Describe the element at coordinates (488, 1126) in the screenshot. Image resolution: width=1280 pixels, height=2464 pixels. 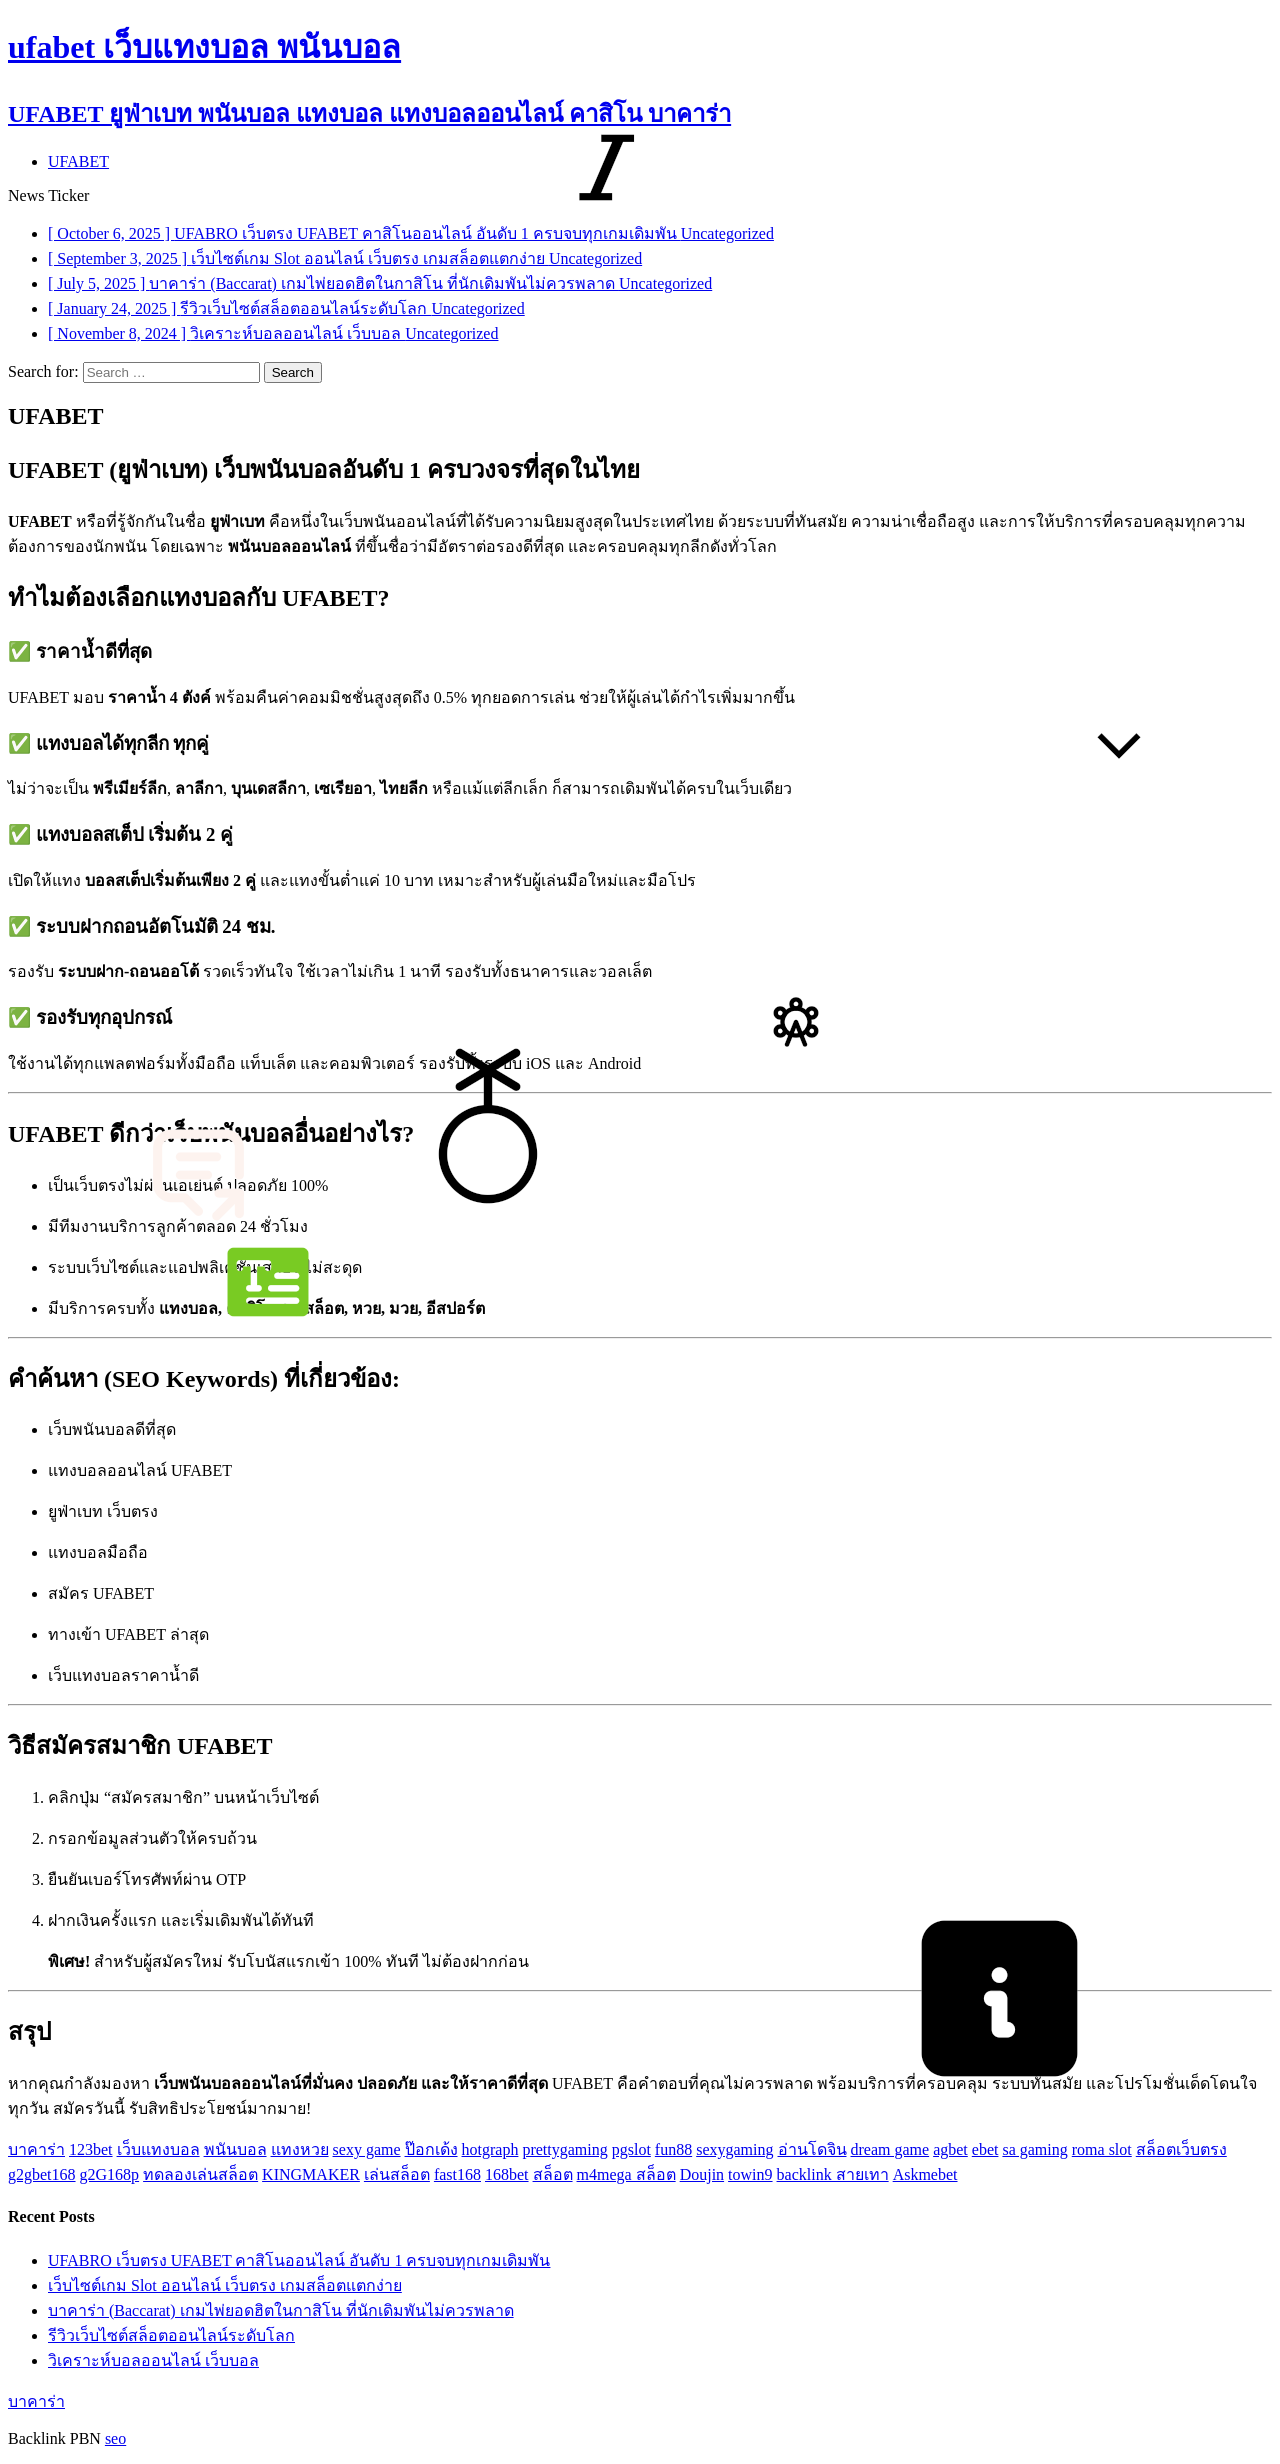
I see `indicates nonbinary gender identity option` at that location.